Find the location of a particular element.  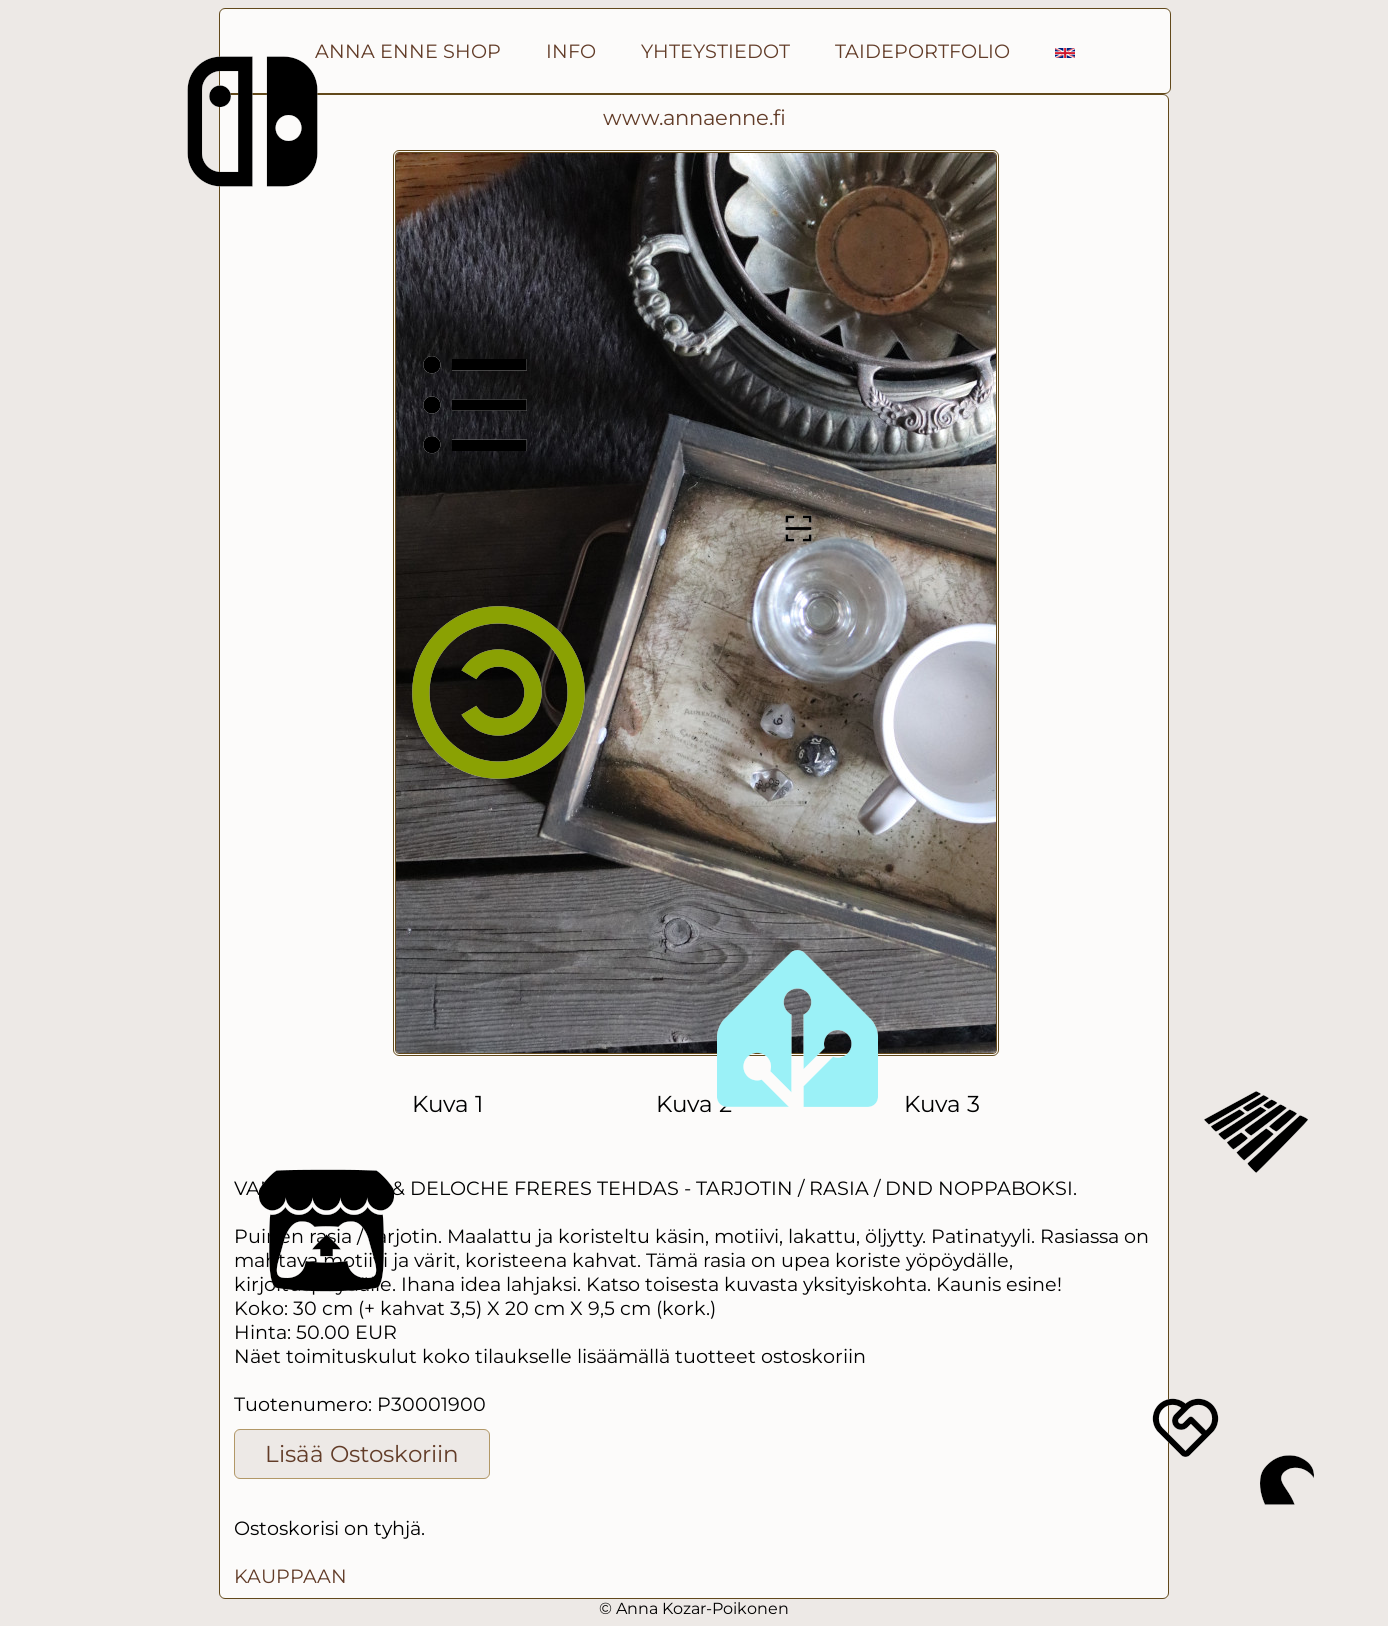

access customer service or support is located at coordinates (1185, 1427).